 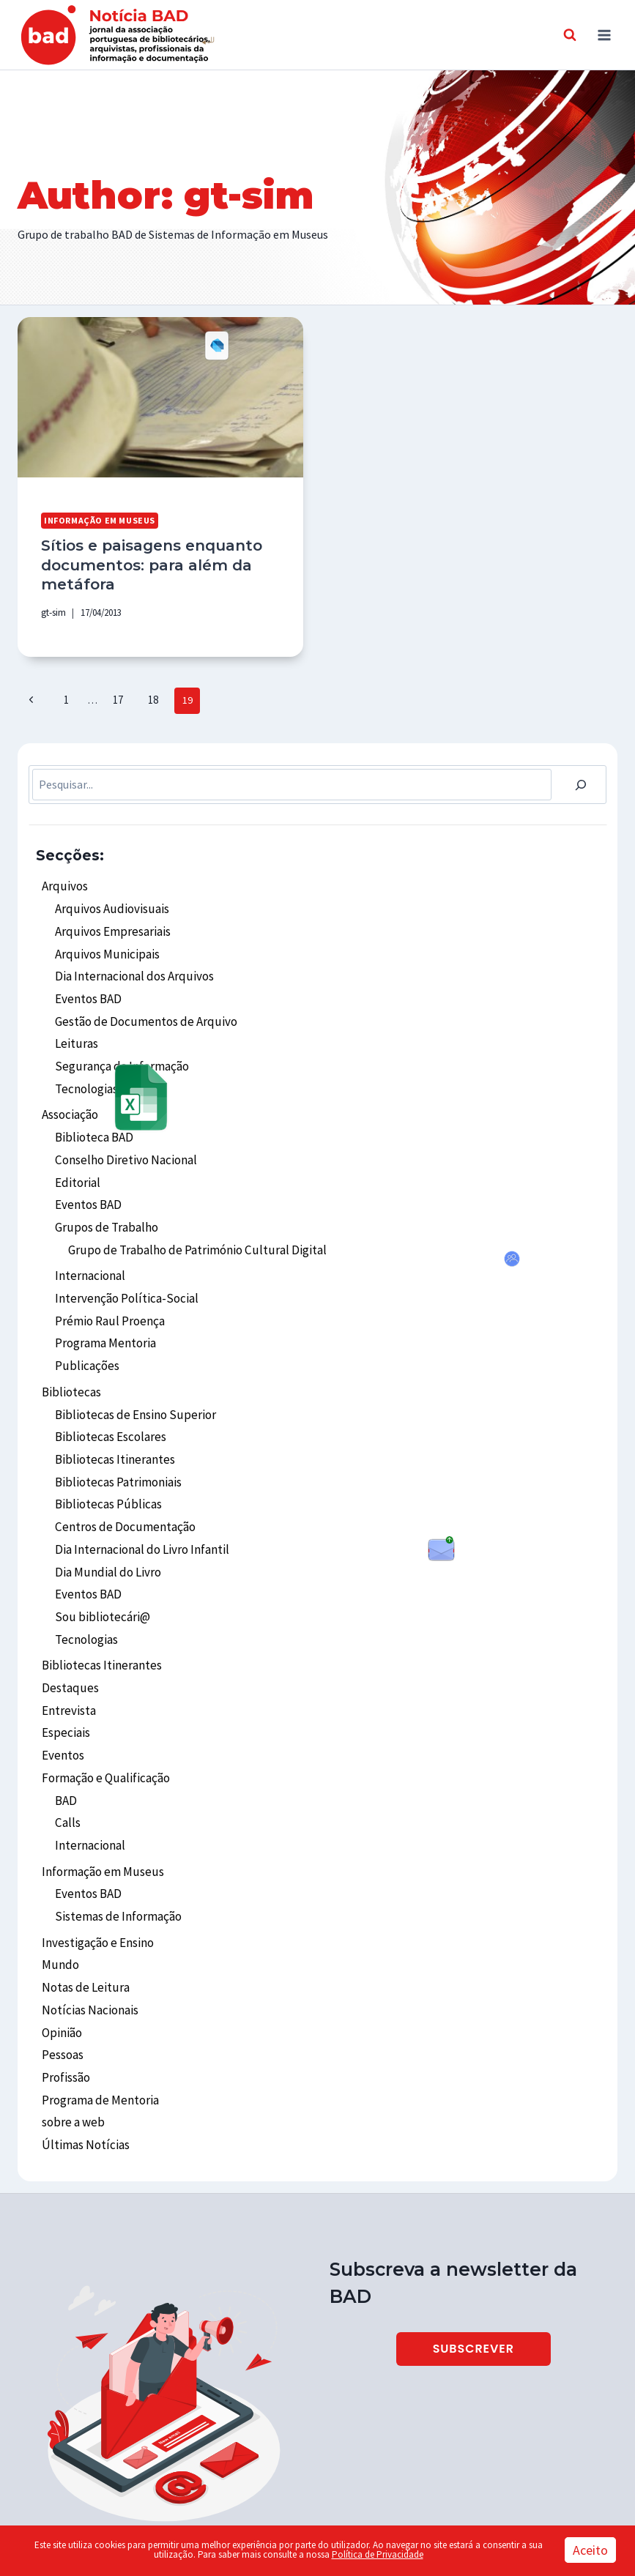 What do you see at coordinates (217, 346) in the screenshot?
I see `a dart programming language source file` at bounding box center [217, 346].